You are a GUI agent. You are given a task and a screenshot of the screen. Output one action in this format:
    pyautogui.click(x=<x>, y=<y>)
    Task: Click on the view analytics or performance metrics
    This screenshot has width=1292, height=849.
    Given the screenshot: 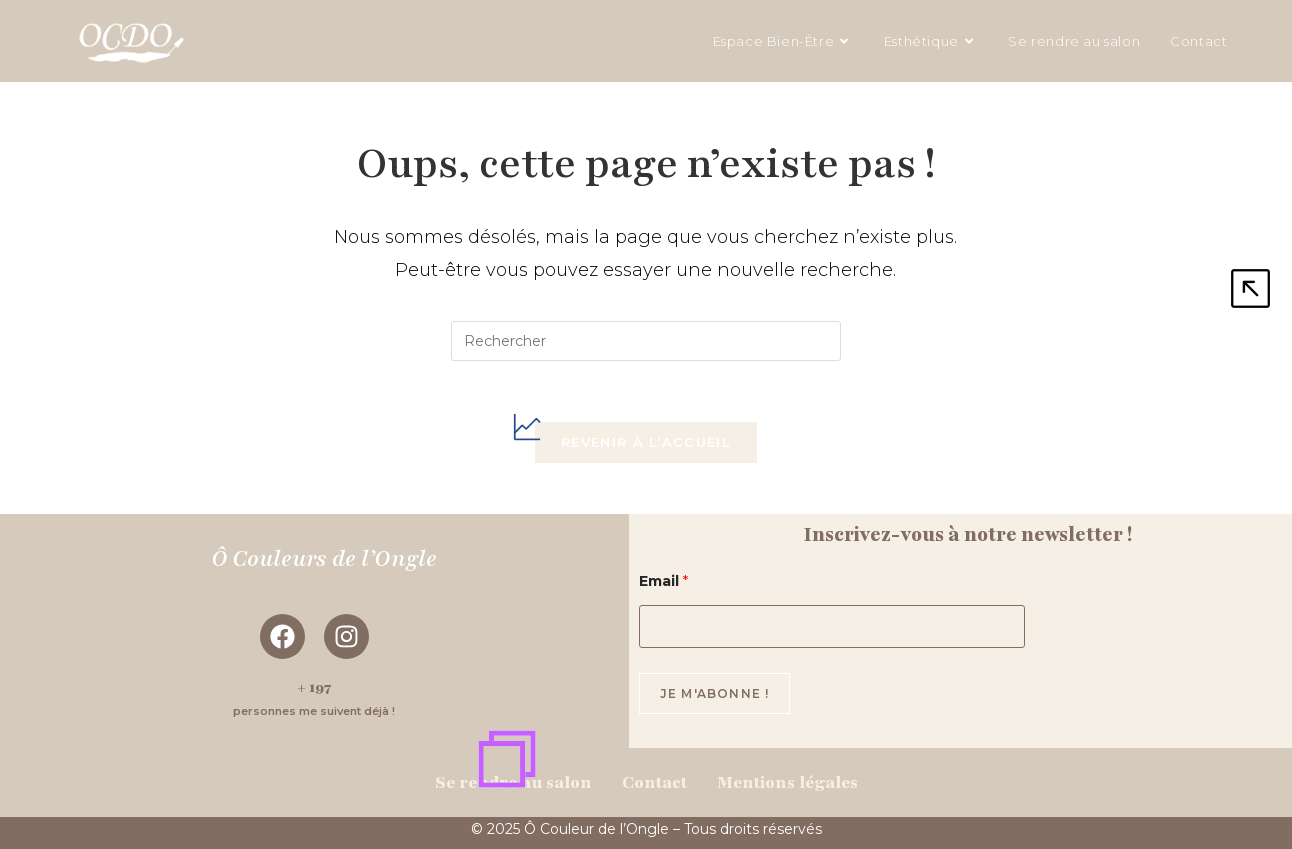 What is the action you would take?
    pyautogui.click(x=527, y=429)
    